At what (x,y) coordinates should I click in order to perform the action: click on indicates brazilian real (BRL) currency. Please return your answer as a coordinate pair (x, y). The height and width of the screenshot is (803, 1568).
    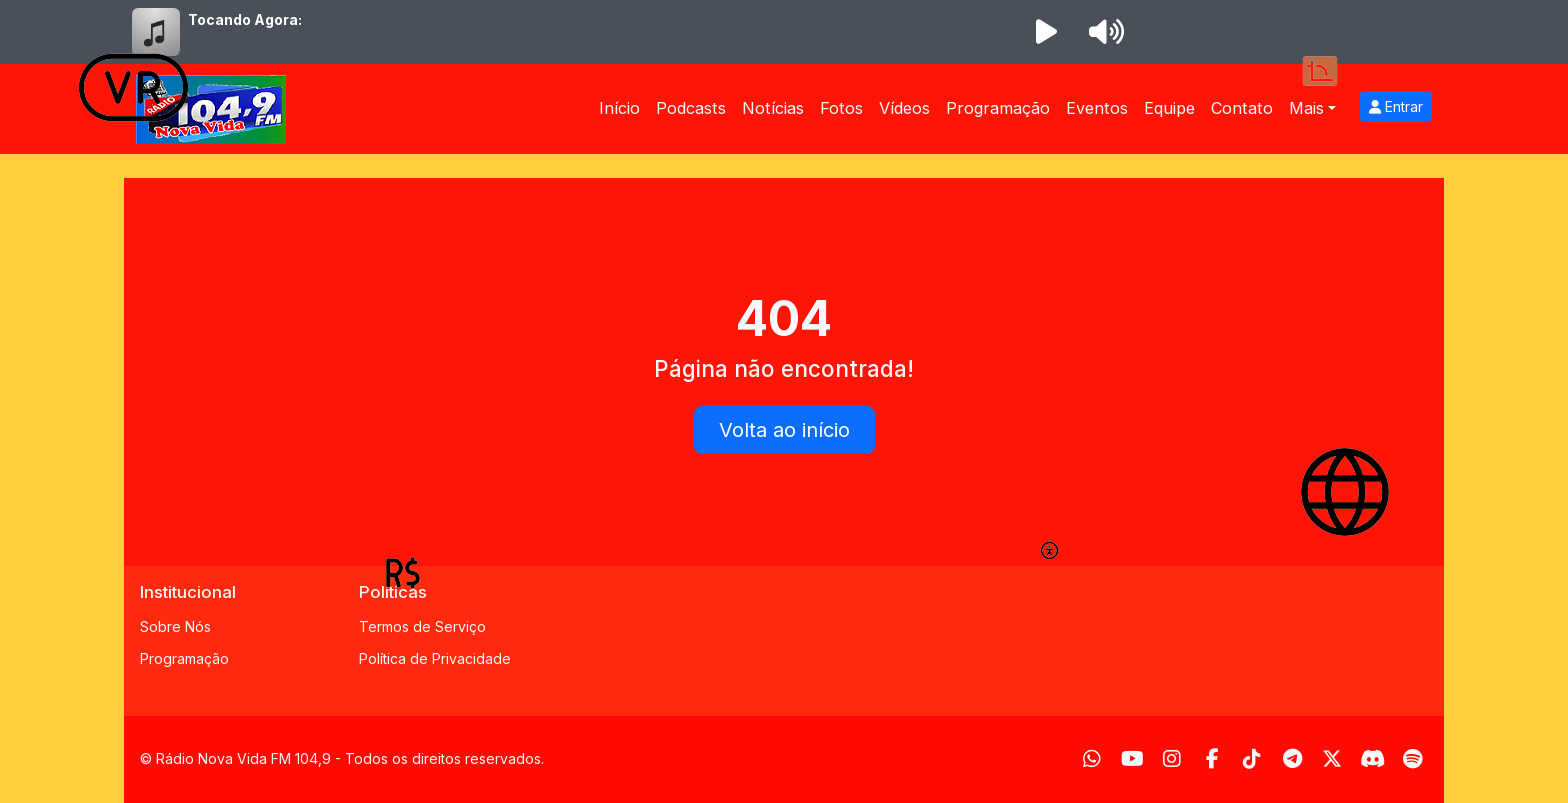
    Looking at the image, I should click on (403, 573).